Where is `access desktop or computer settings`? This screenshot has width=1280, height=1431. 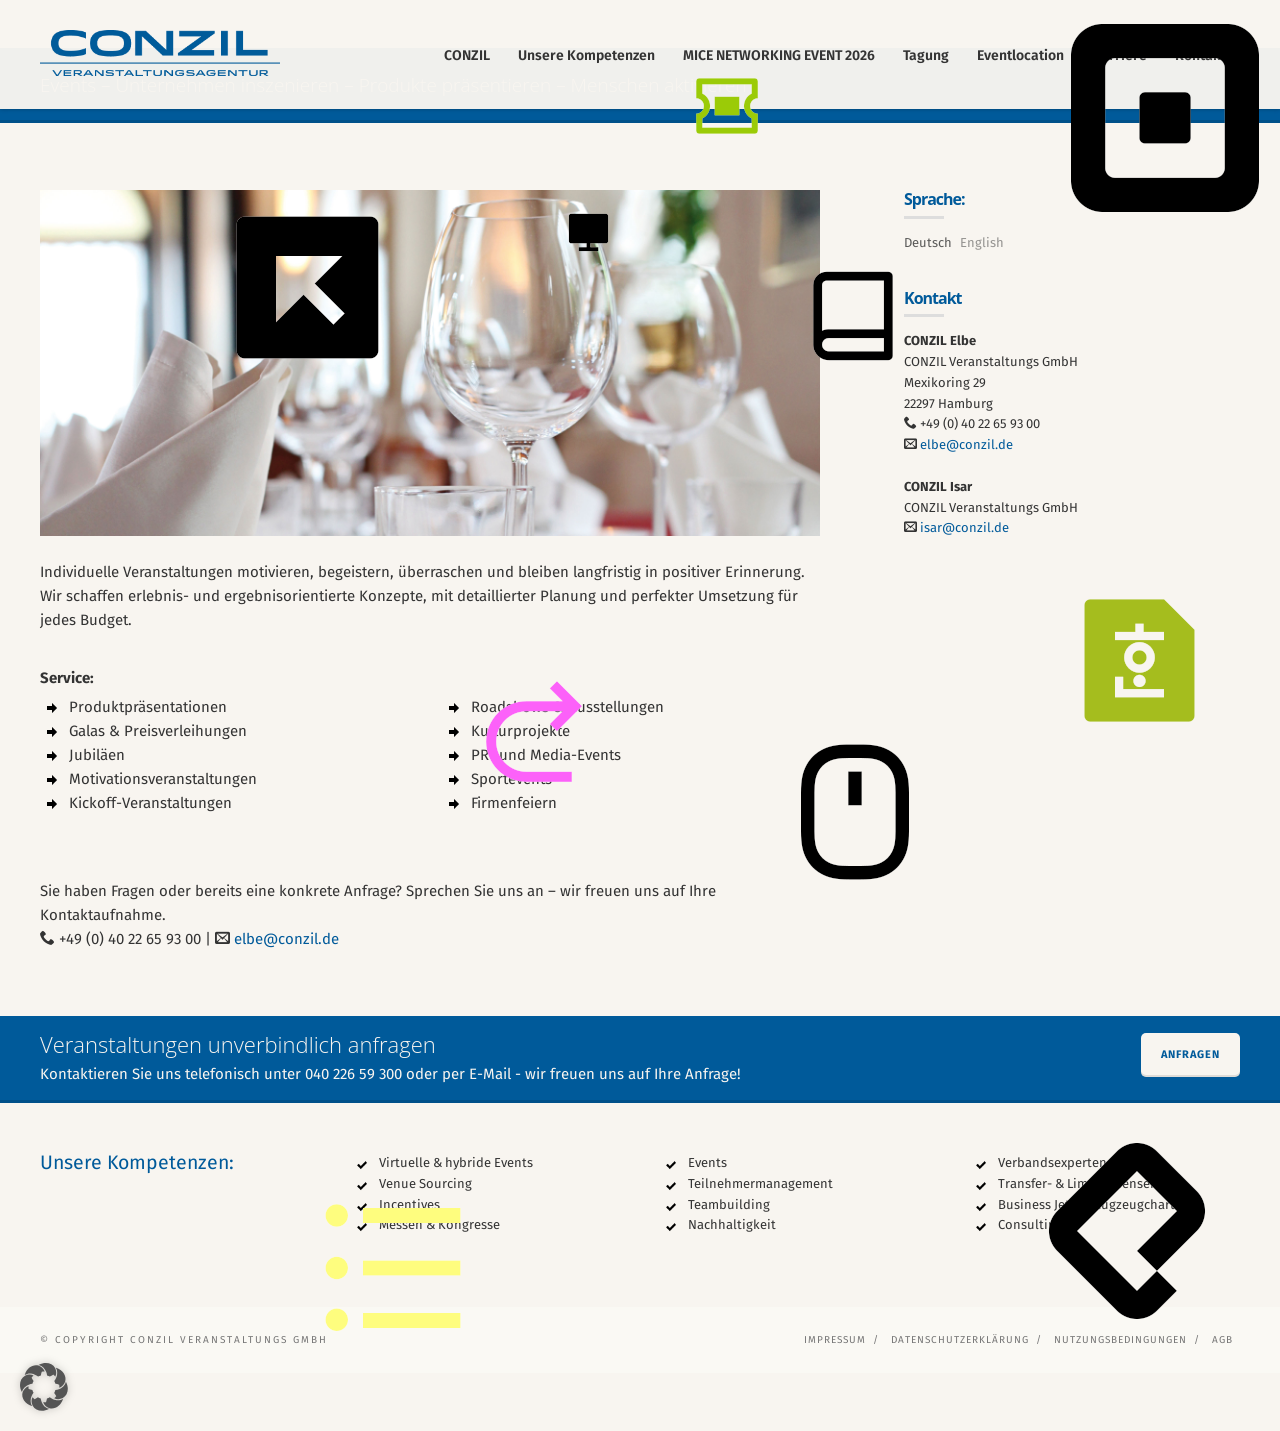
access desktop or computer settings is located at coordinates (588, 231).